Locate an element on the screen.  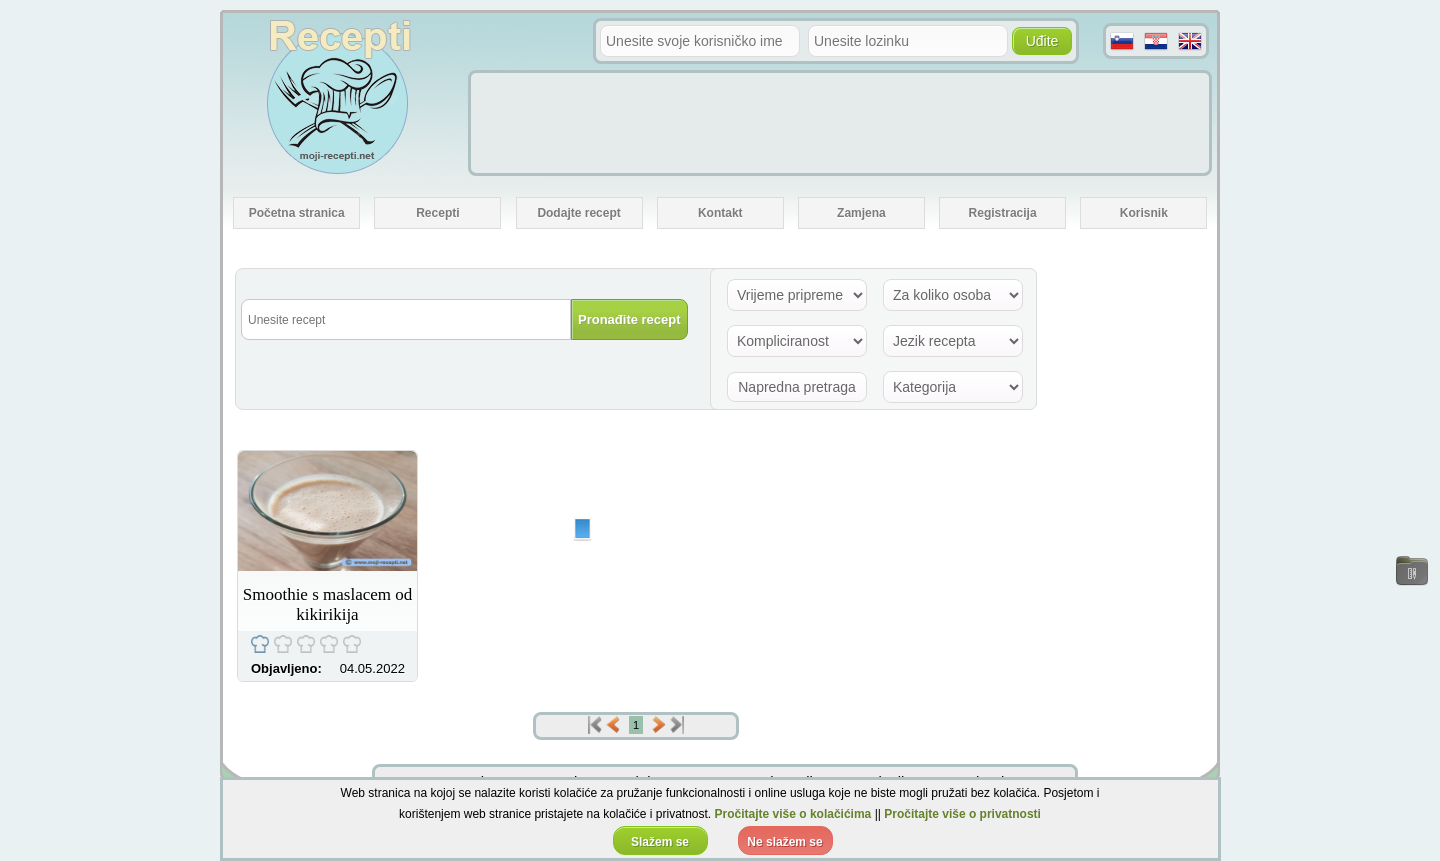
open the Books app is located at coordinates (175, 105).